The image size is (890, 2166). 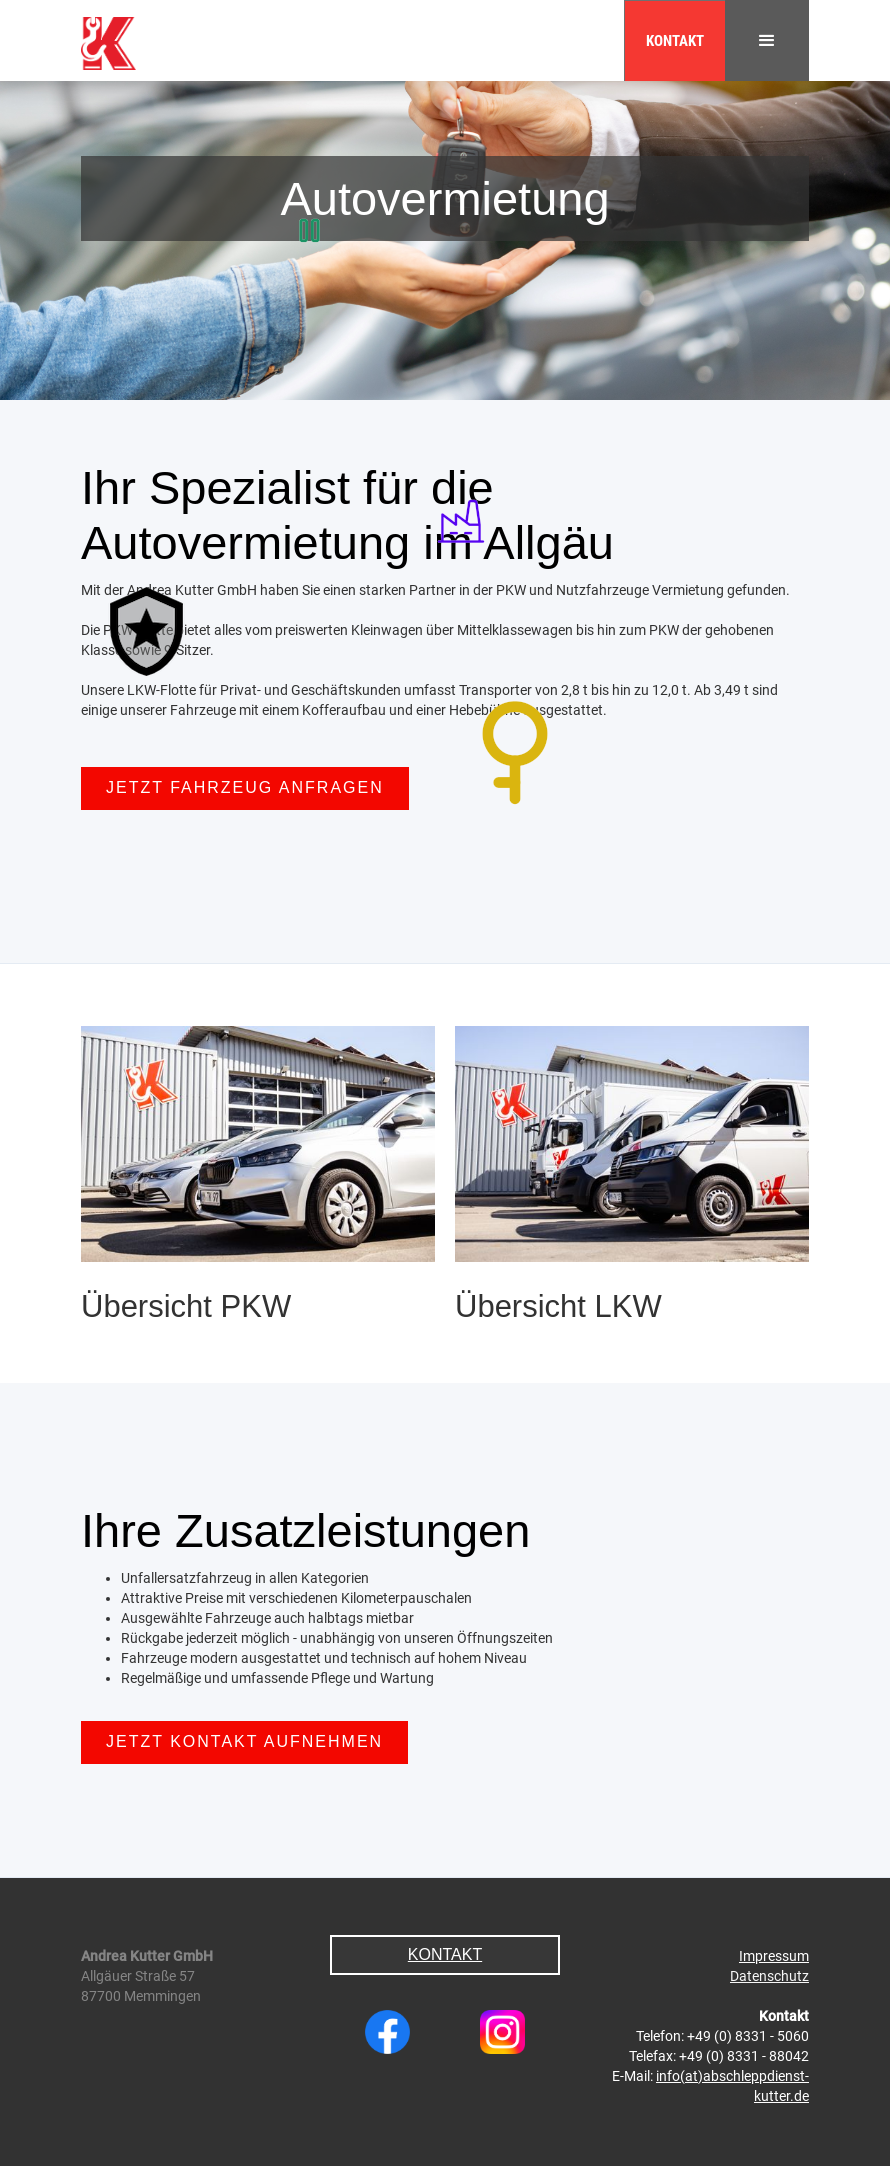 I want to click on indicates demigirl gender identity, so click(x=515, y=750).